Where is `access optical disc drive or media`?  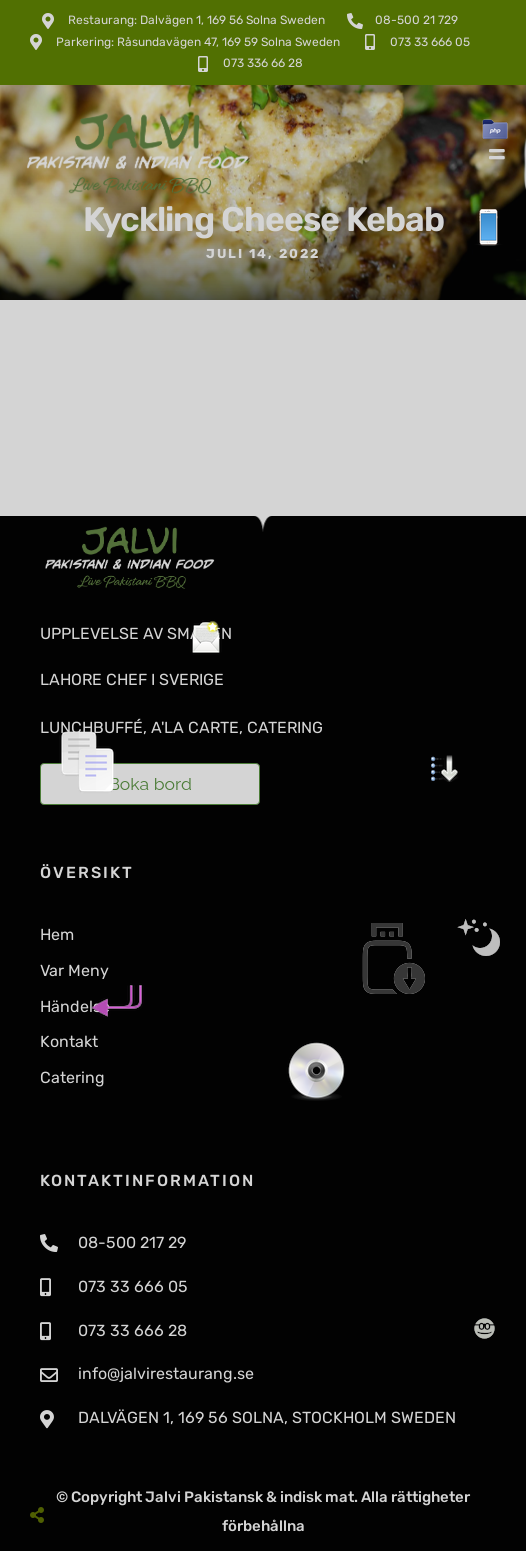
access optical disc drive or media is located at coordinates (316, 1070).